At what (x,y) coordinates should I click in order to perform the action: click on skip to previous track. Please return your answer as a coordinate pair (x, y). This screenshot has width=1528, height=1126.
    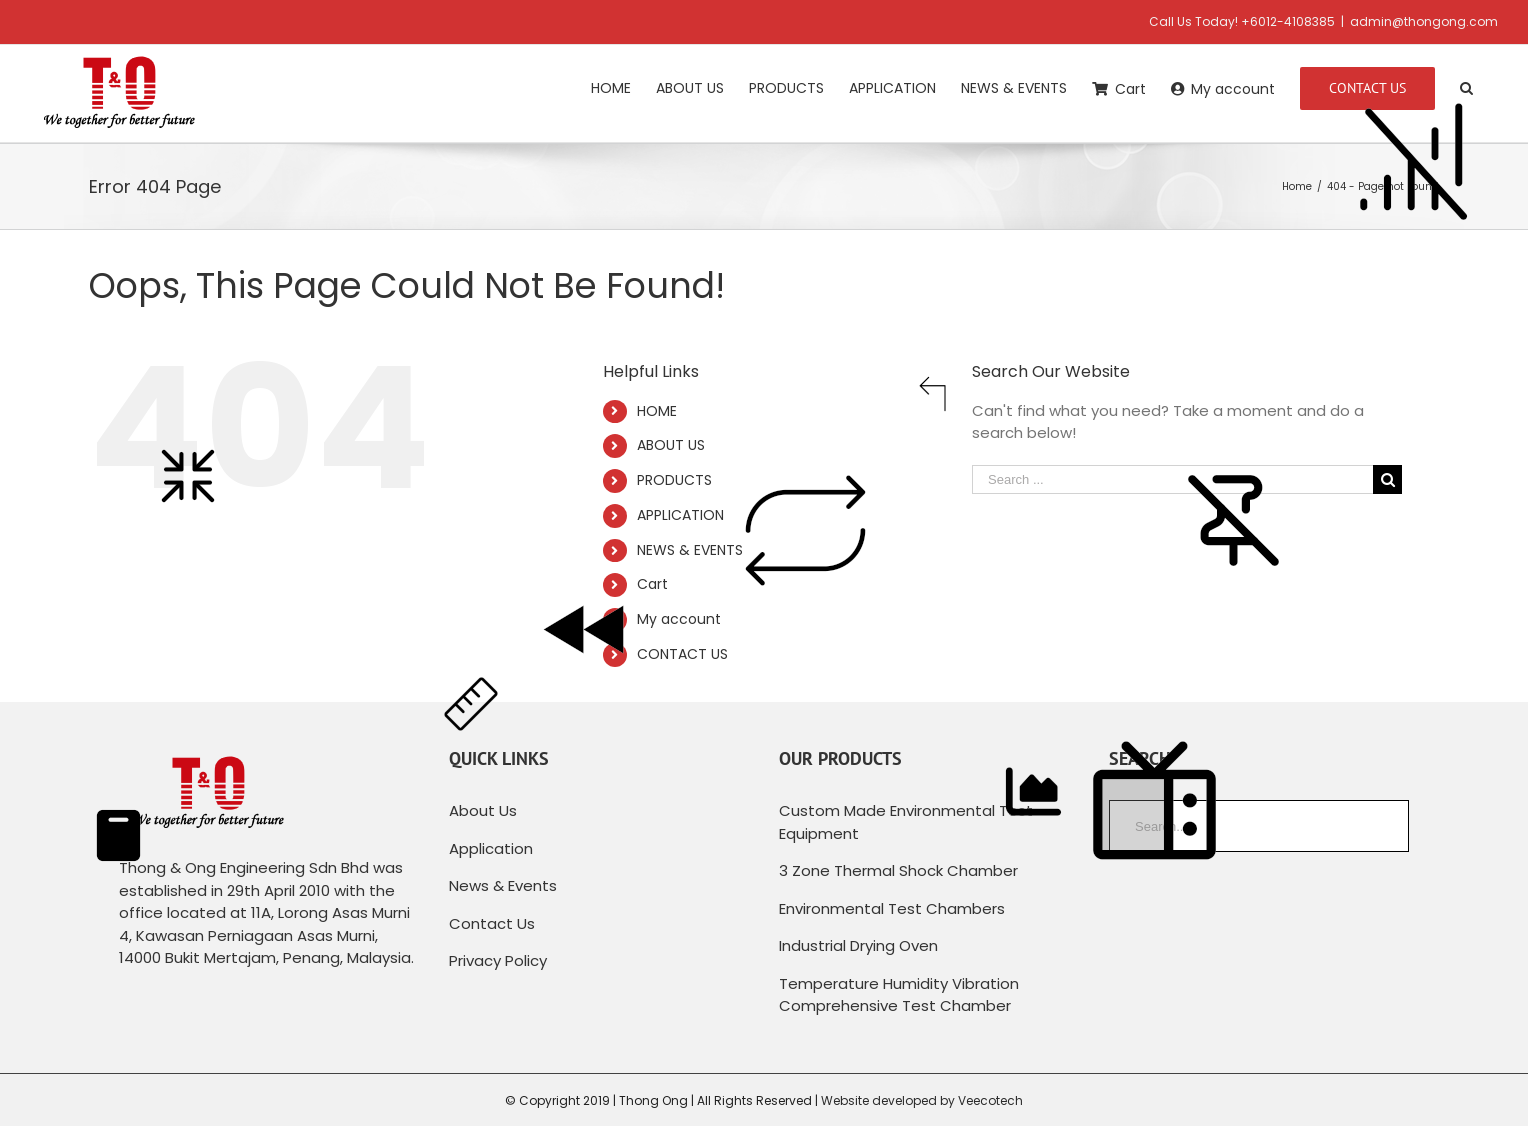
    Looking at the image, I should click on (583, 629).